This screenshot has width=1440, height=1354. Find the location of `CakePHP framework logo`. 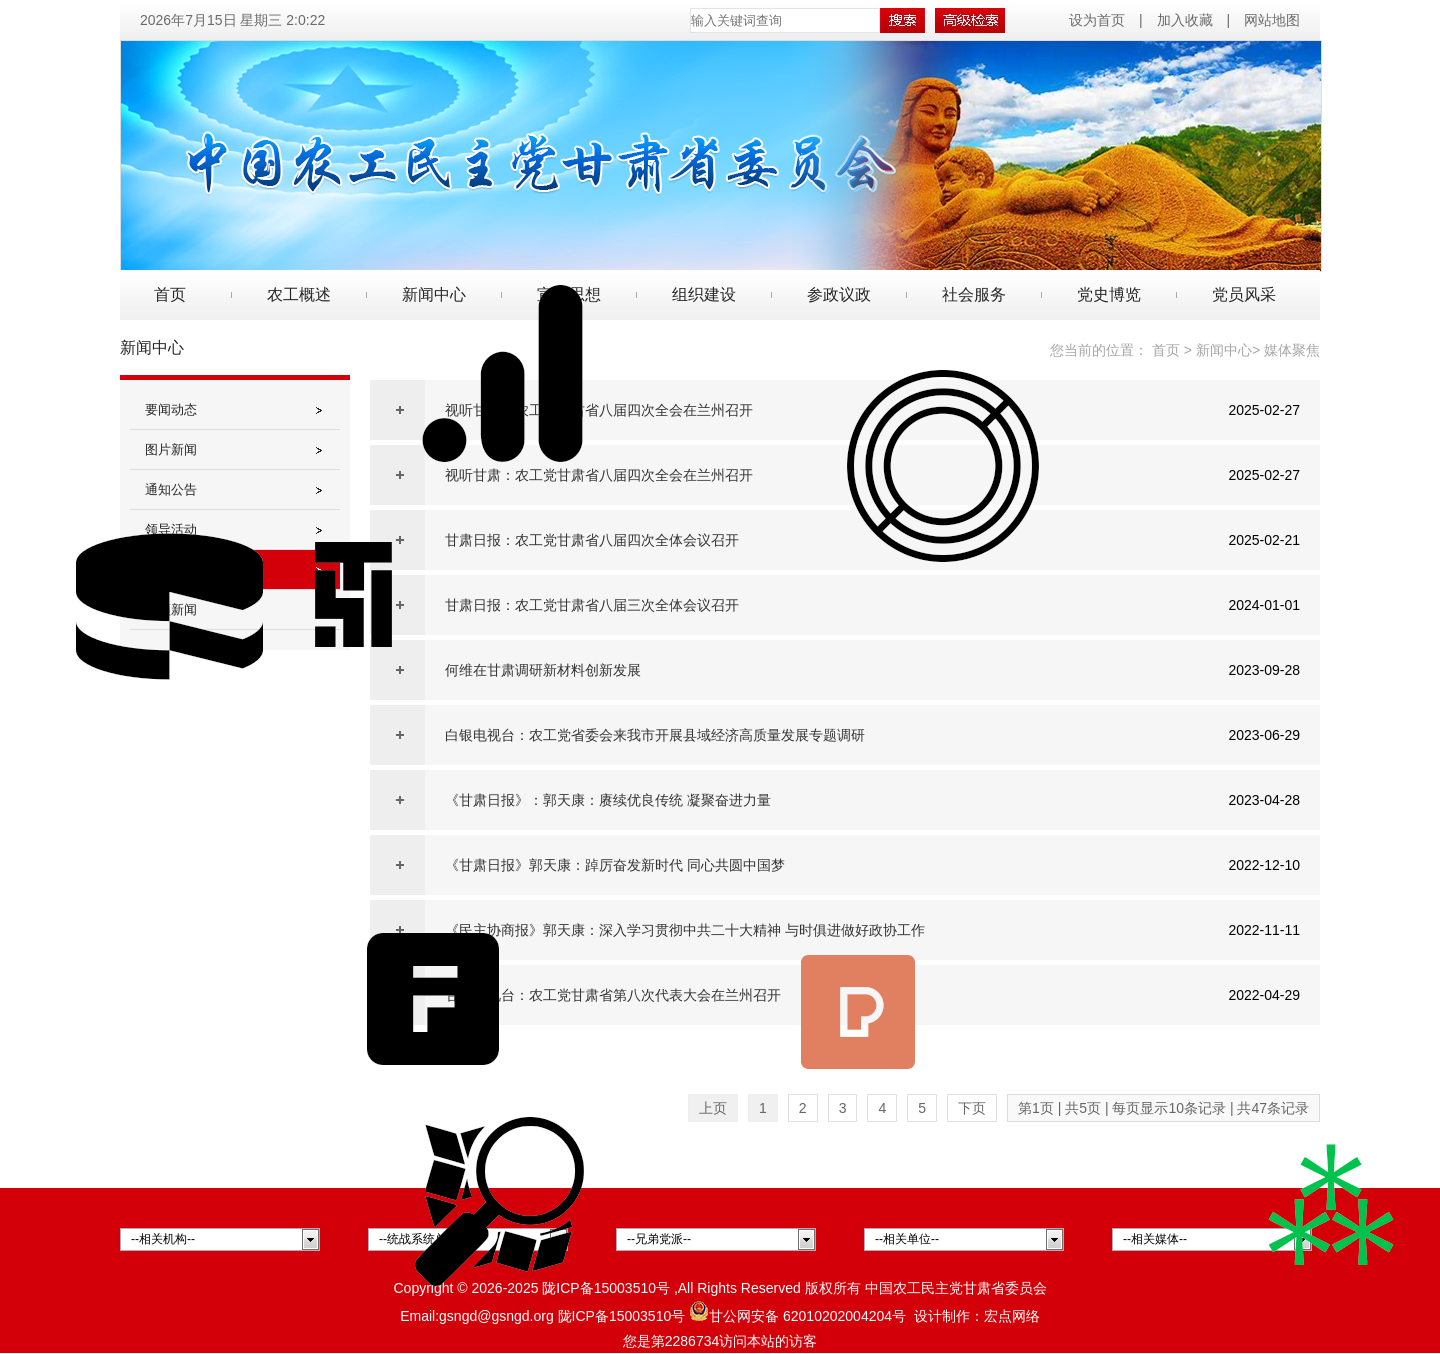

CakePHP framework logo is located at coordinates (169, 606).